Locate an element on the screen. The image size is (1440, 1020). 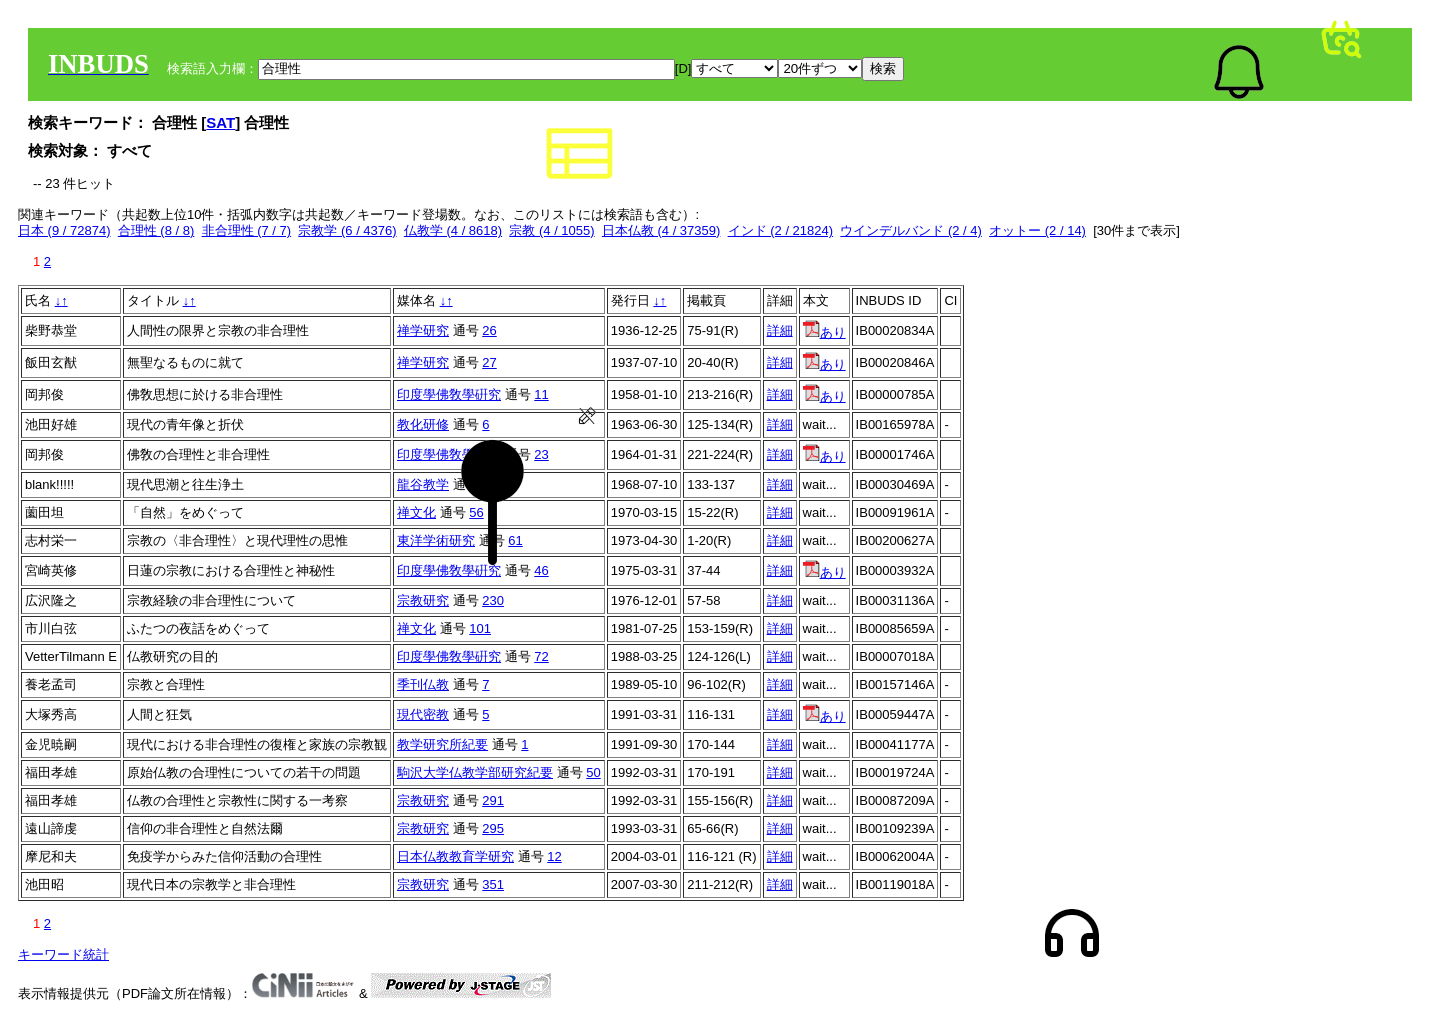
view notifications is located at coordinates (1239, 72).